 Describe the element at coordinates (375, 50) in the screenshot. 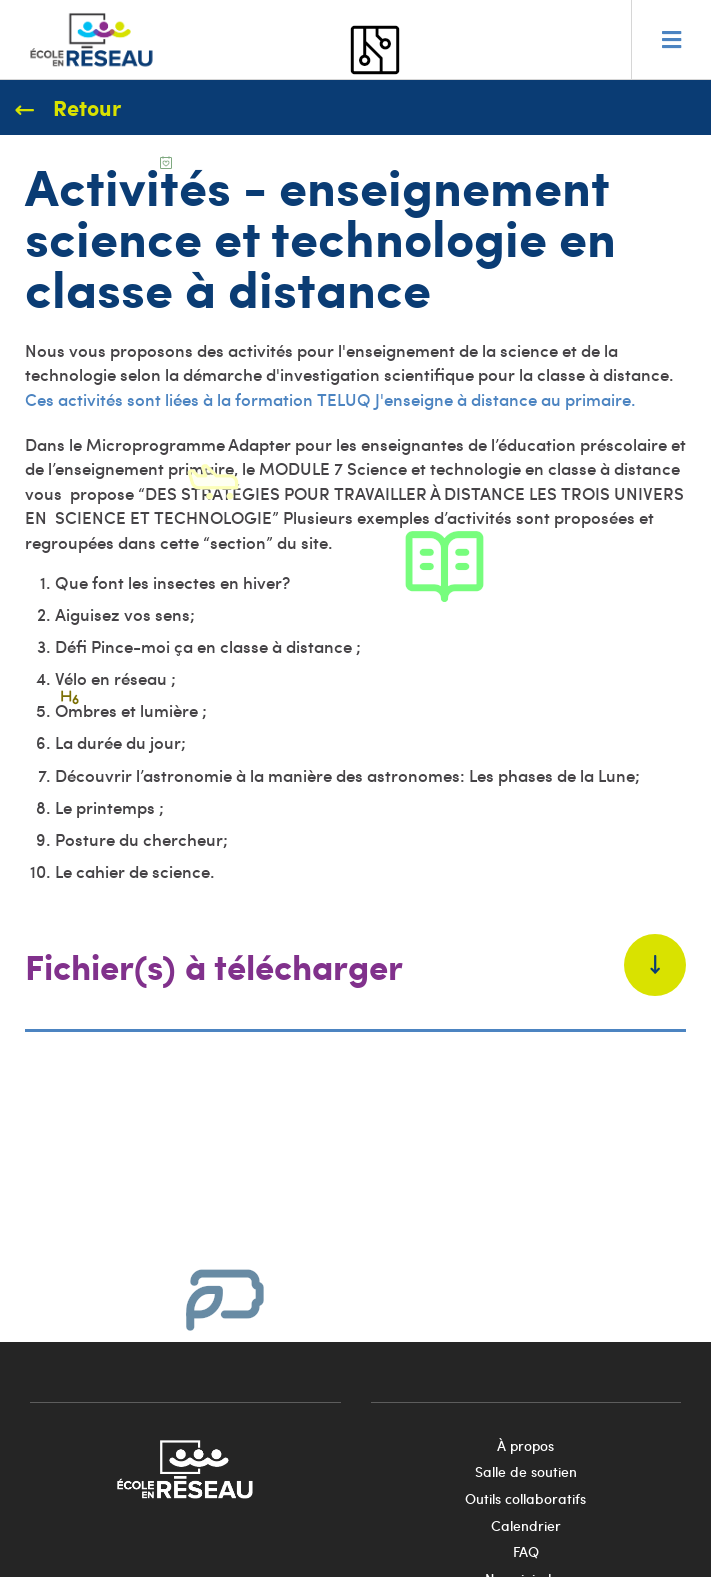

I see `access hardware or circuit settings` at that location.